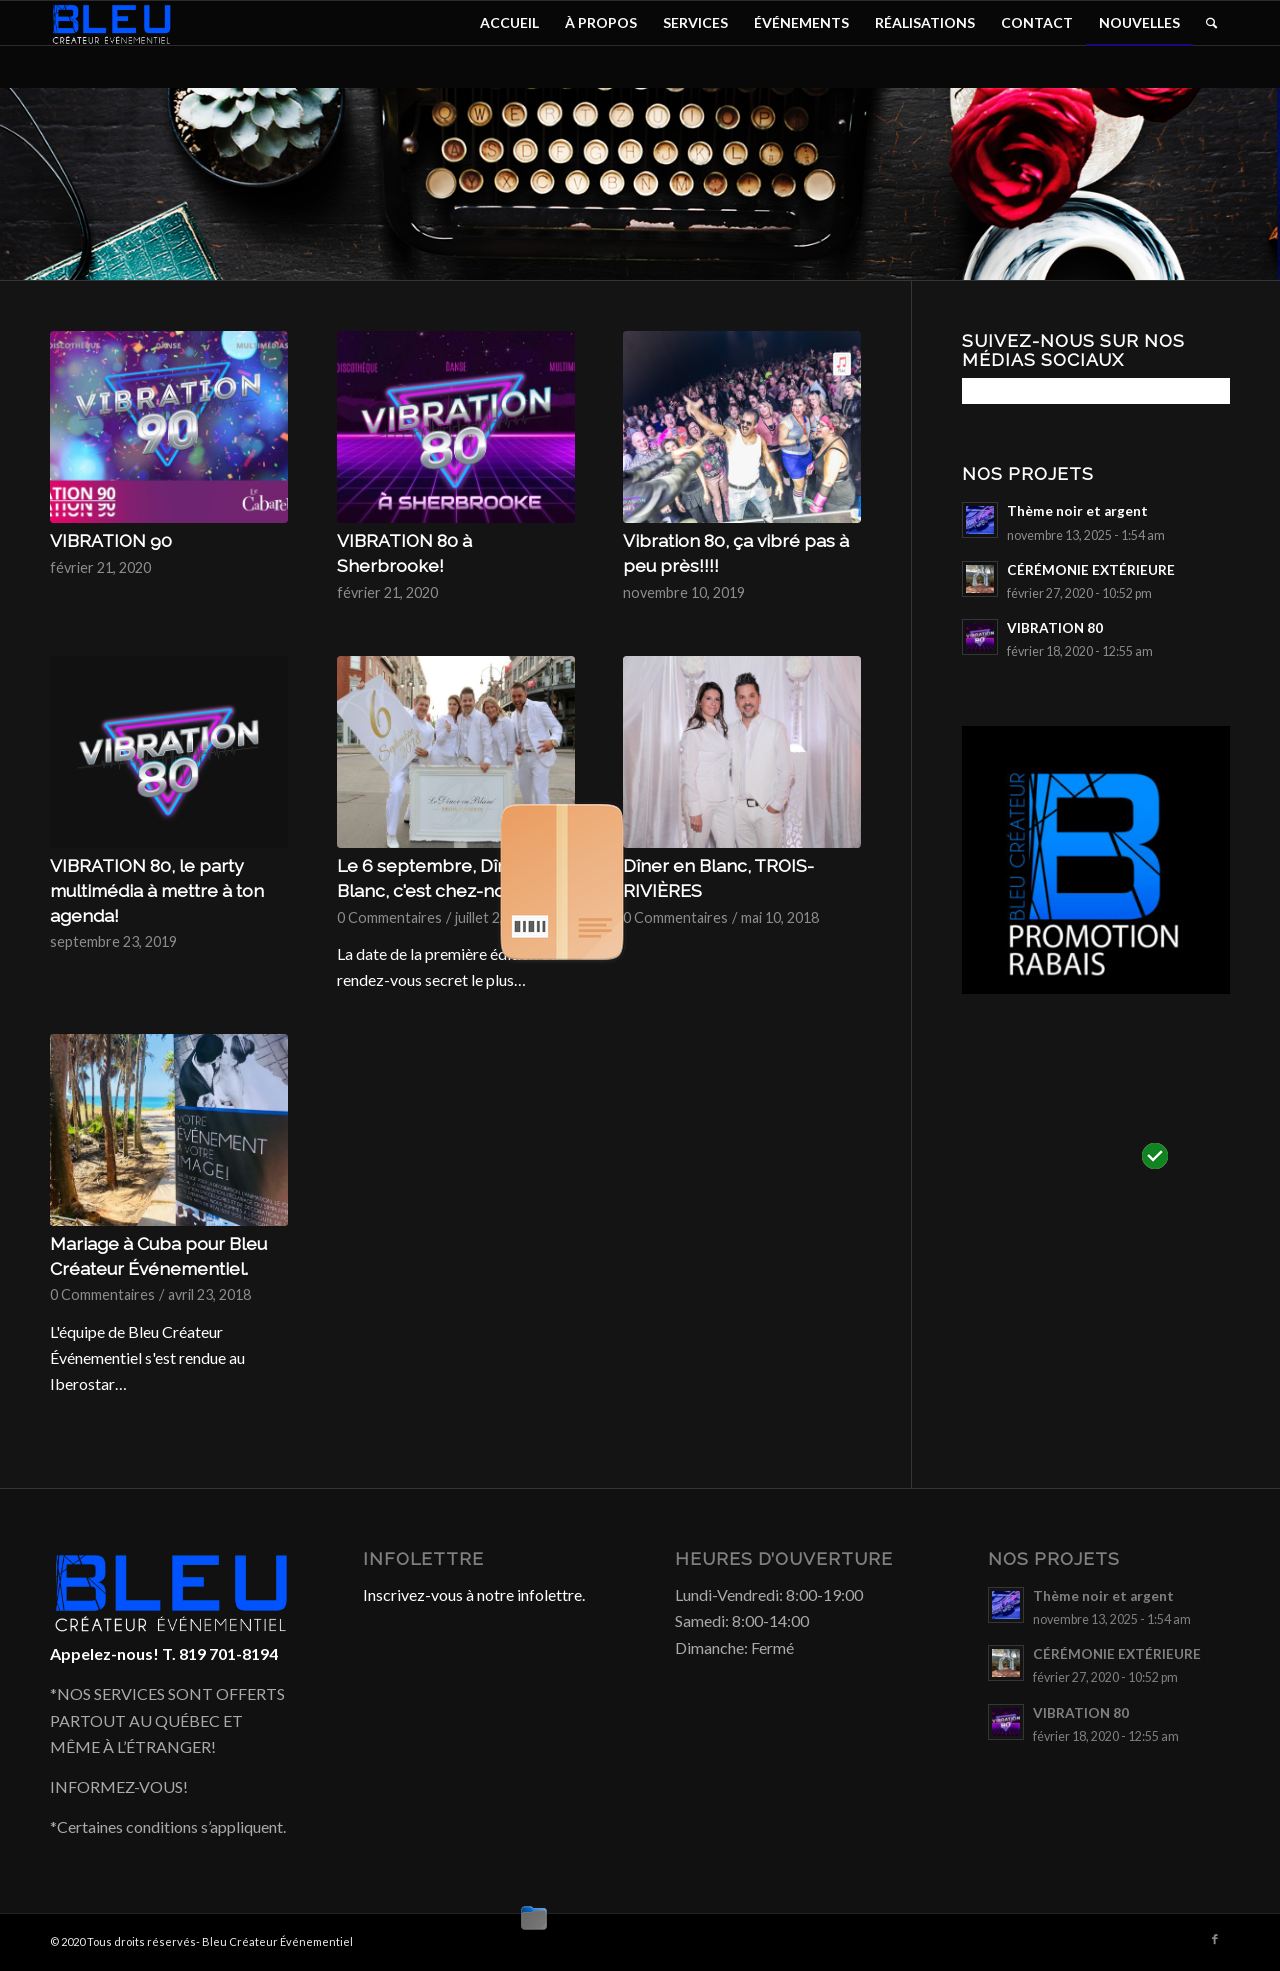 This screenshot has width=1280, height=1971. What do you see at coordinates (842, 364) in the screenshot?
I see `a FLAC audio file` at bounding box center [842, 364].